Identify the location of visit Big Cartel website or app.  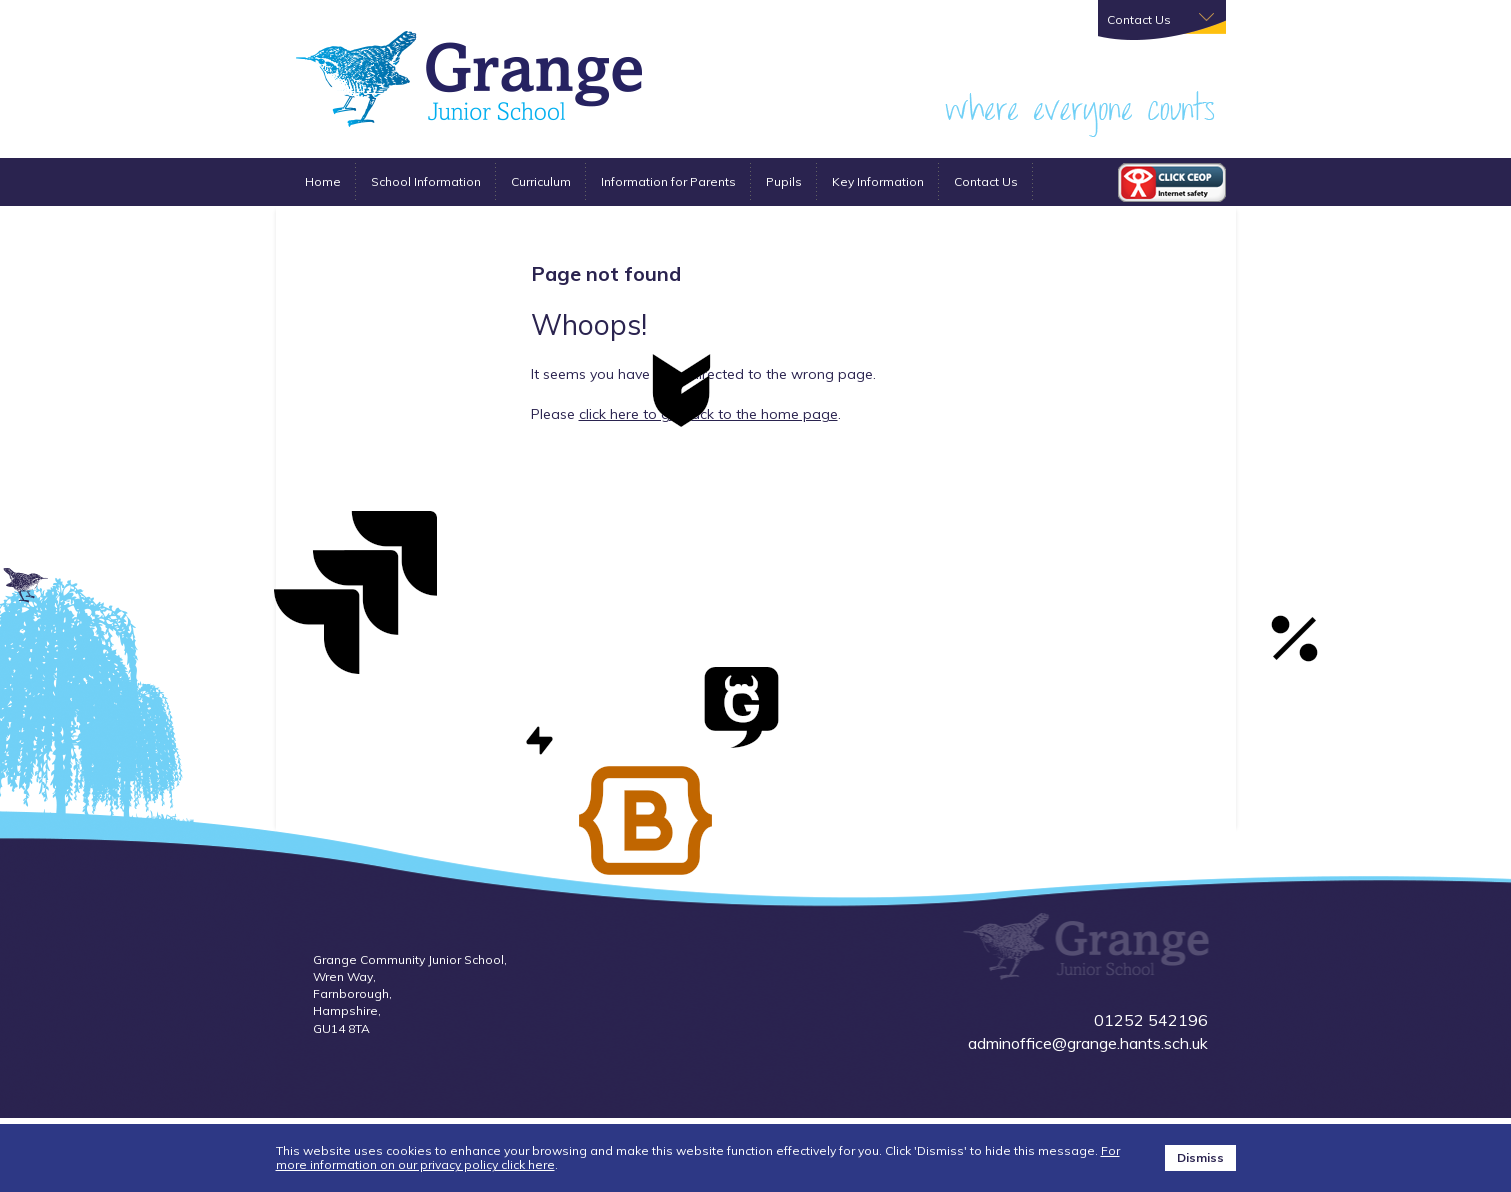
(681, 390).